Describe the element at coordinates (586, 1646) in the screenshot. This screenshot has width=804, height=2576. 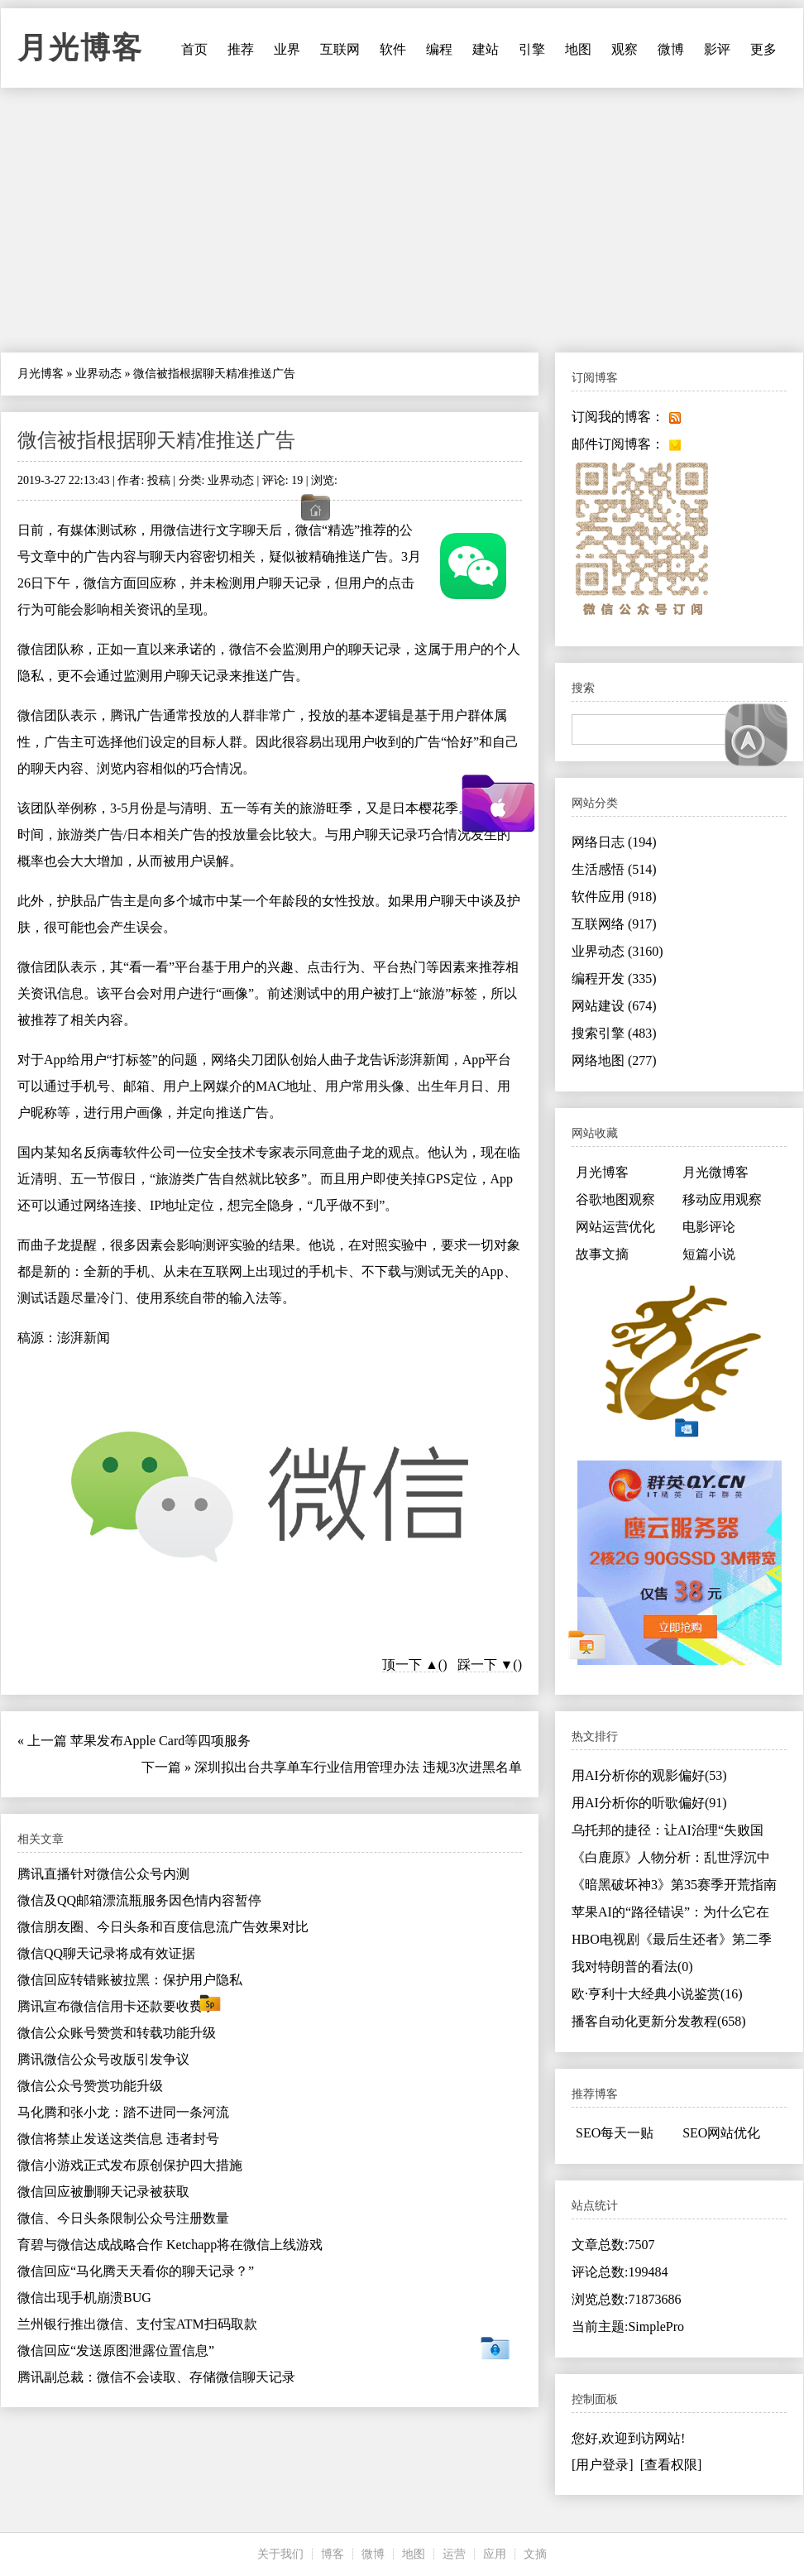
I see `open folder containing LibreOffice Impress presentations` at that location.